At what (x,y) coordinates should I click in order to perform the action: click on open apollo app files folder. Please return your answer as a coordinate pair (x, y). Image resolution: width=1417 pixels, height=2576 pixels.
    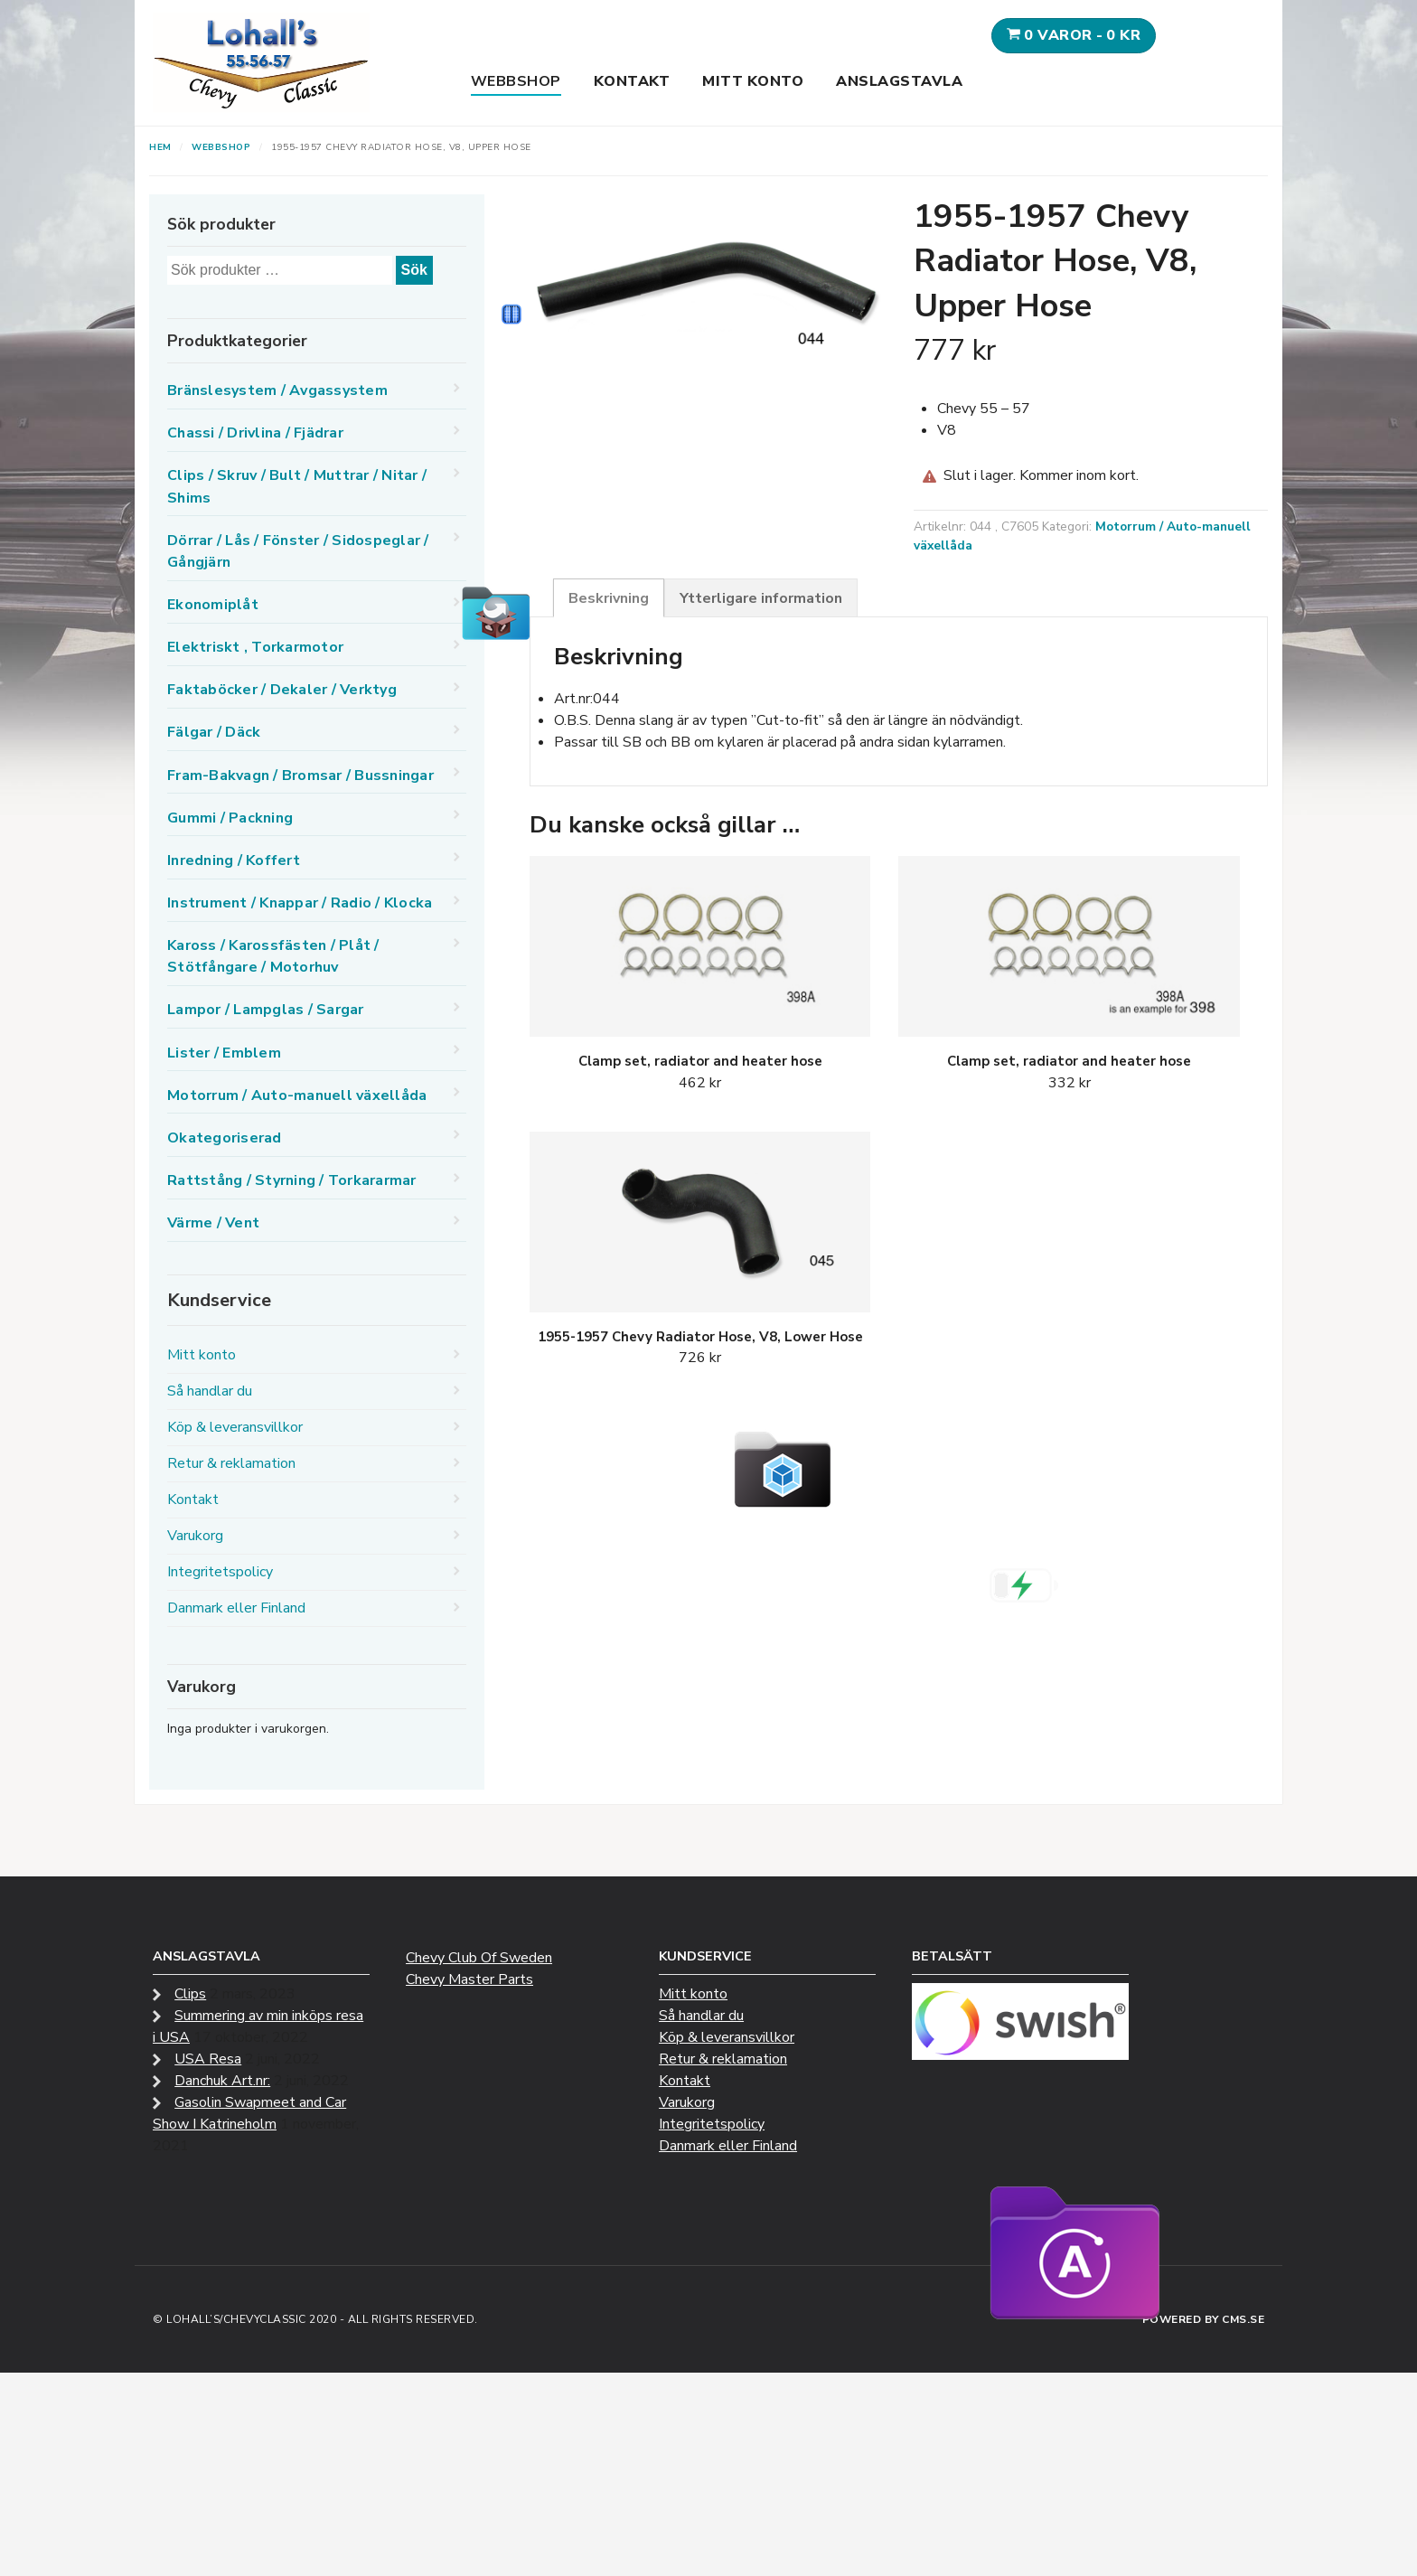
    Looking at the image, I should click on (1074, 2257).